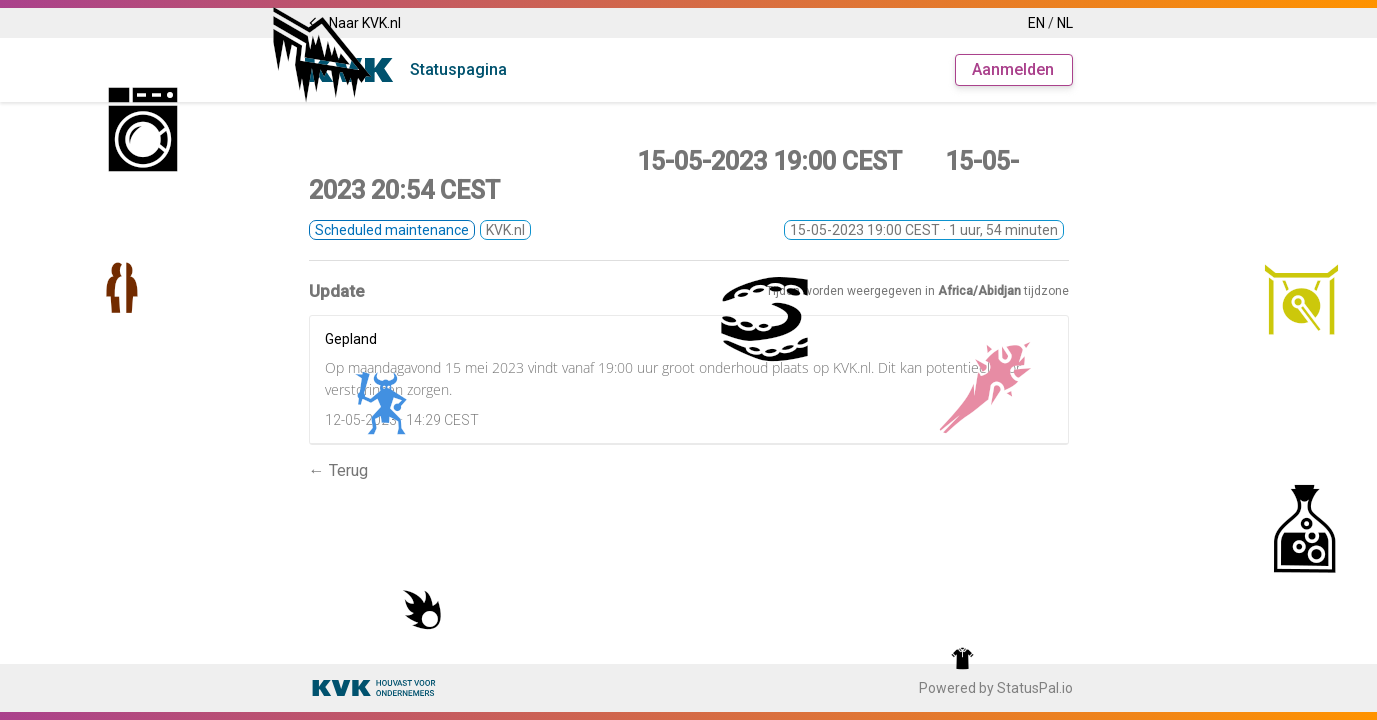 This screenshot has width=1377, height=720. What do you see at coordinates (764, 319) in the screenshot?
I see `indicates a blocked area or monster hazard in gameplay` at bounding box center [764, 319].